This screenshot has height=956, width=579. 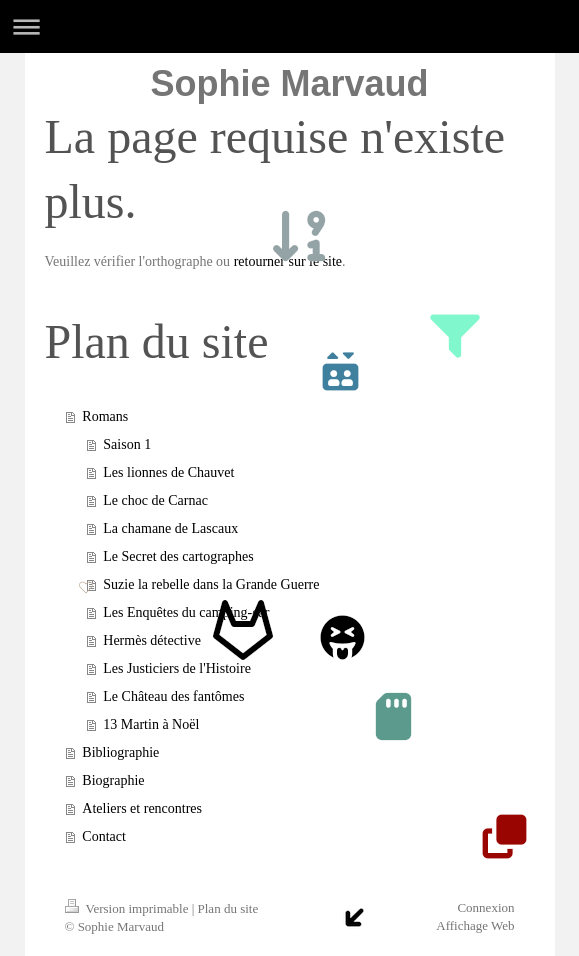 I want to click on access external storage, so click(x=393, y=716).